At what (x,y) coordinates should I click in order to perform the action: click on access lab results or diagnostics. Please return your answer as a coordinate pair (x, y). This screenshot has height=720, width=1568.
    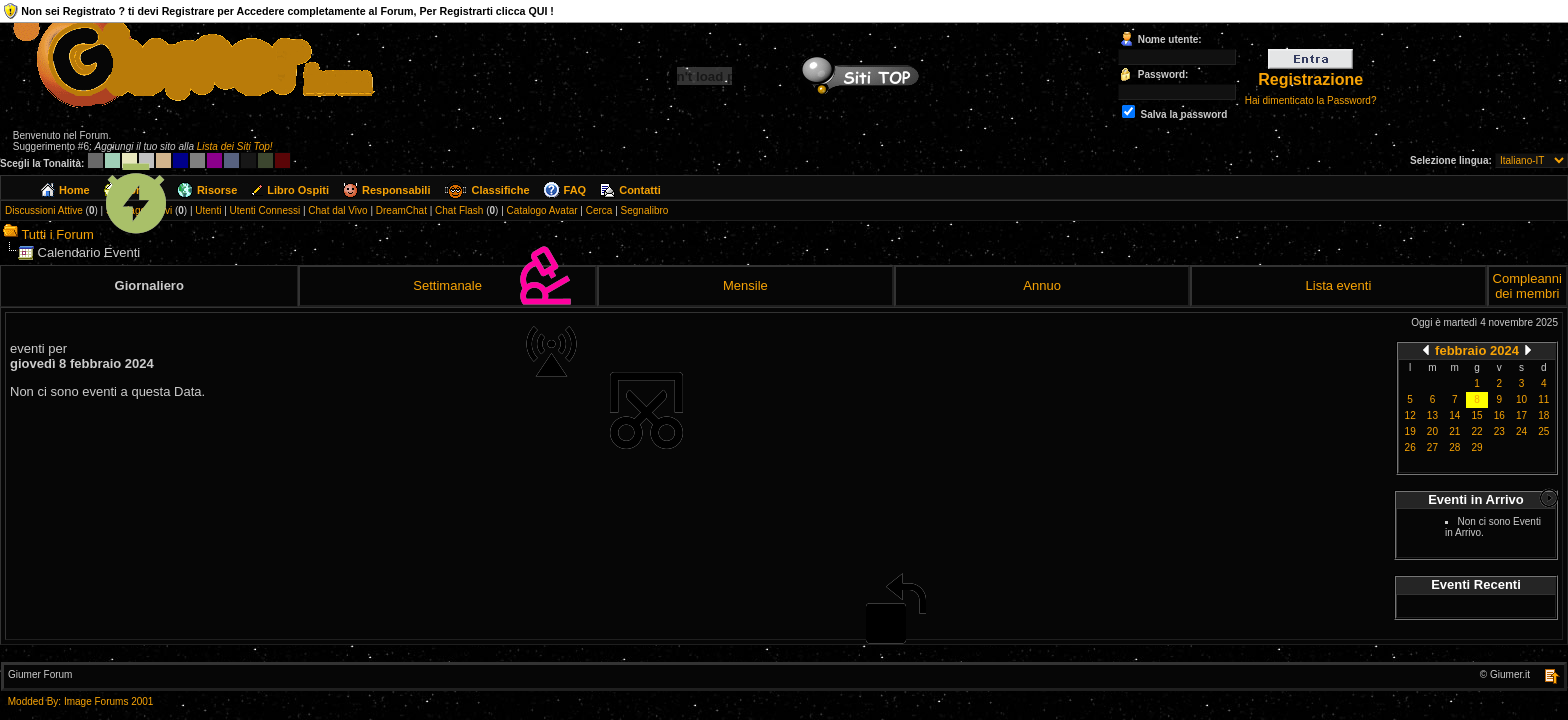
    Looking at the image, I should click on (545, 276).